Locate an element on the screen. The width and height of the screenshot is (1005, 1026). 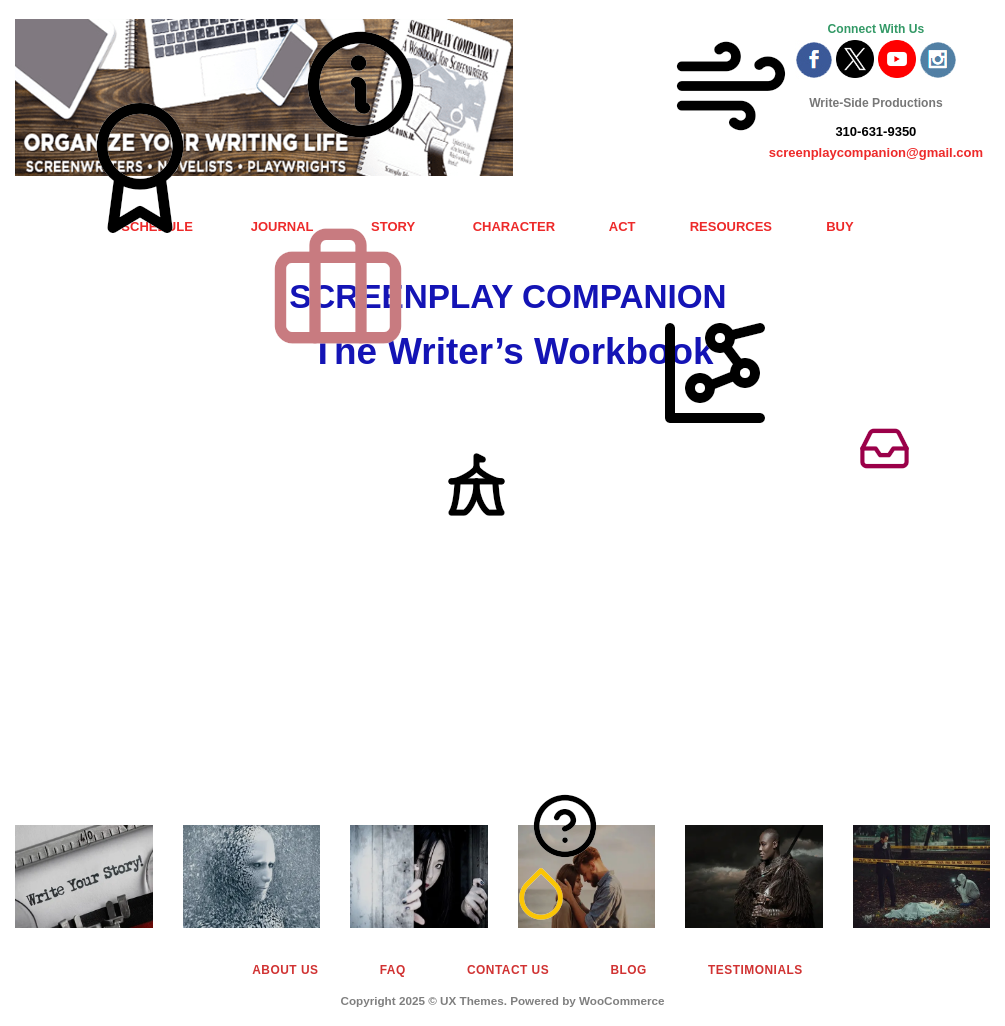
view more information or details is located at coordinates (360, 84).